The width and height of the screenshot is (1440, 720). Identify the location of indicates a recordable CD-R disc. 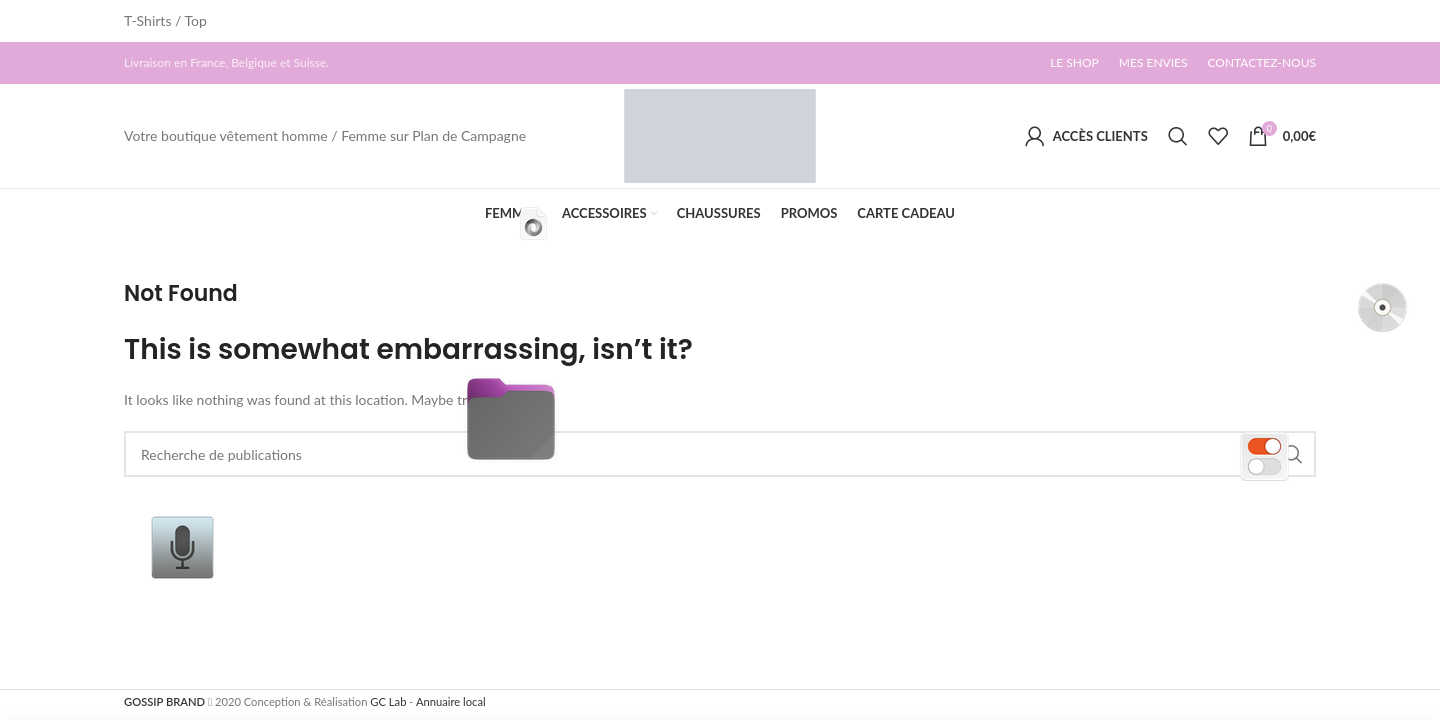
(1382, 307).